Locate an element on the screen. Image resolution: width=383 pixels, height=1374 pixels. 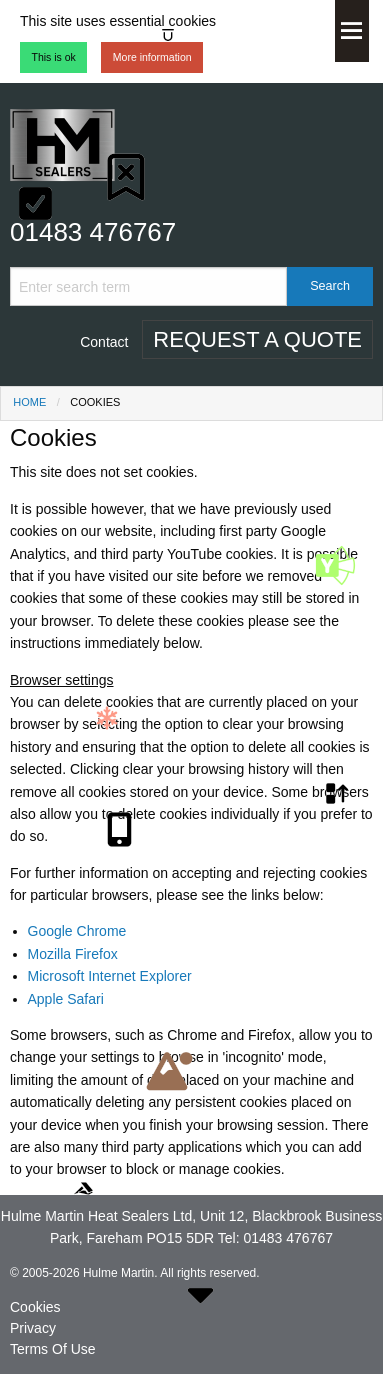
accusoft company logo is located at coordinates (83, 1188).